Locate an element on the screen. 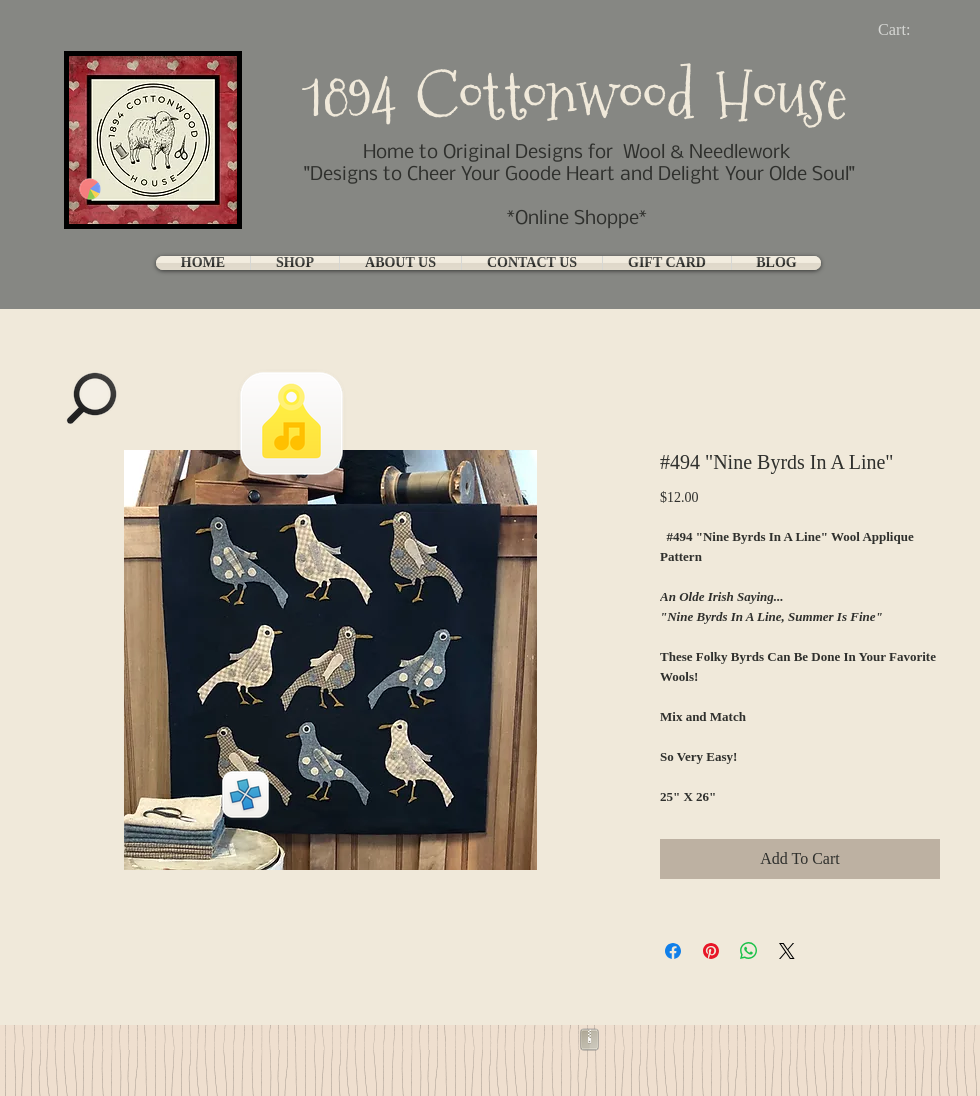 This screenshot has height=1096, width=980. open disk usage analyzer is located at coordinates (90, 189).